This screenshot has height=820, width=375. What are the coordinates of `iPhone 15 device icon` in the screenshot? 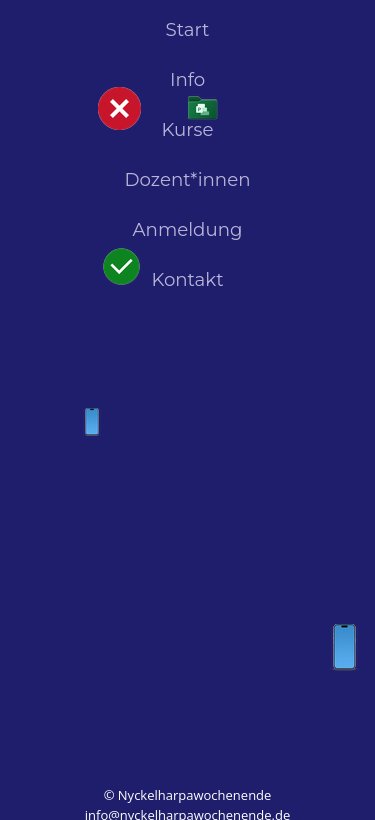 It's located at (92, 422).